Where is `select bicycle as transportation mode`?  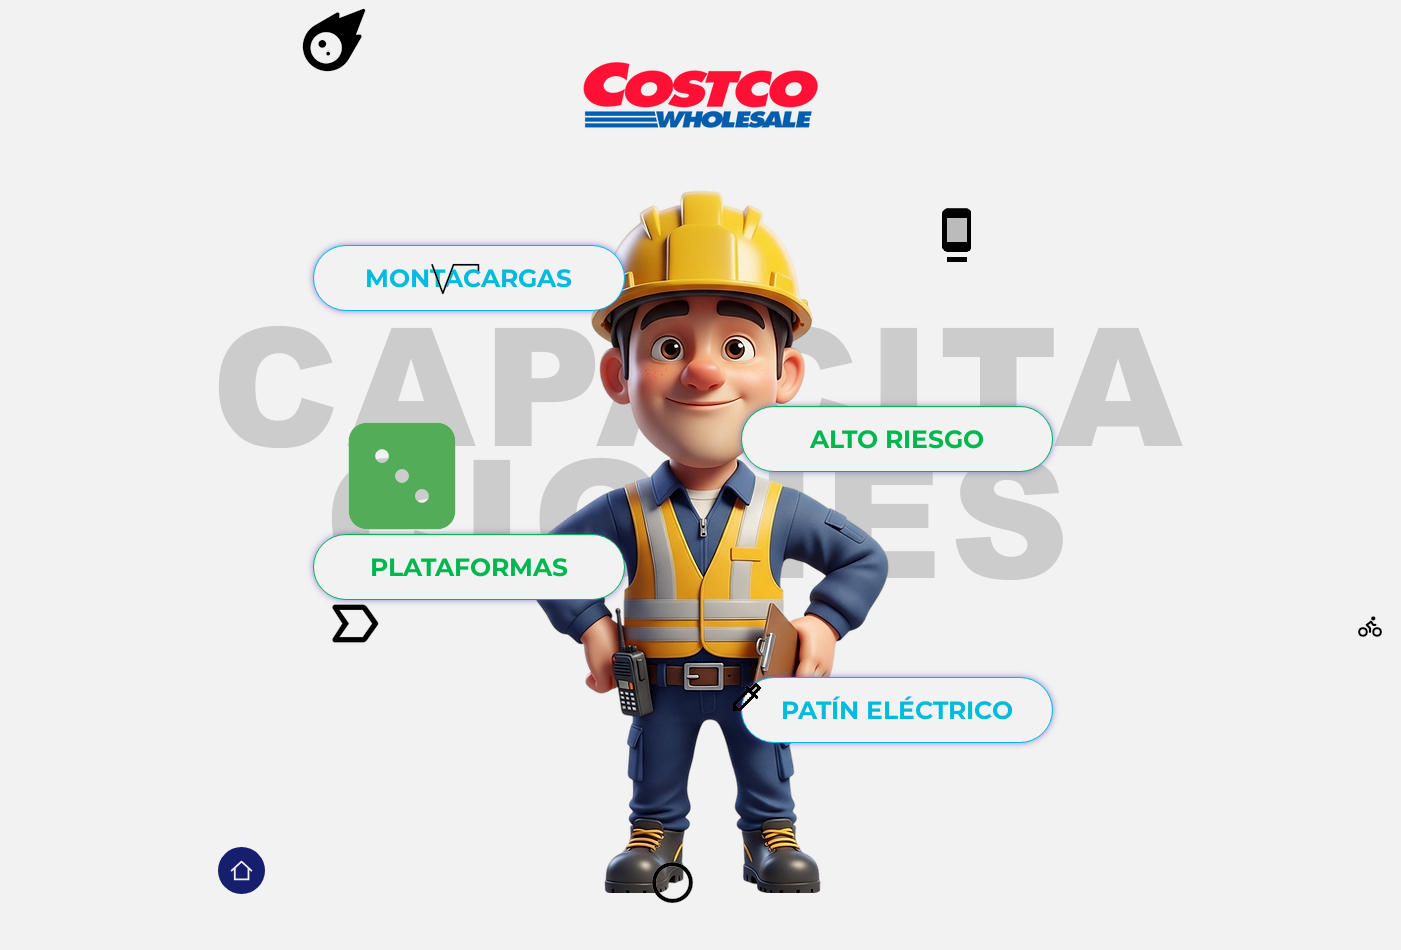 select bicycle as transportation mode is located at coordinates (1370, 626).